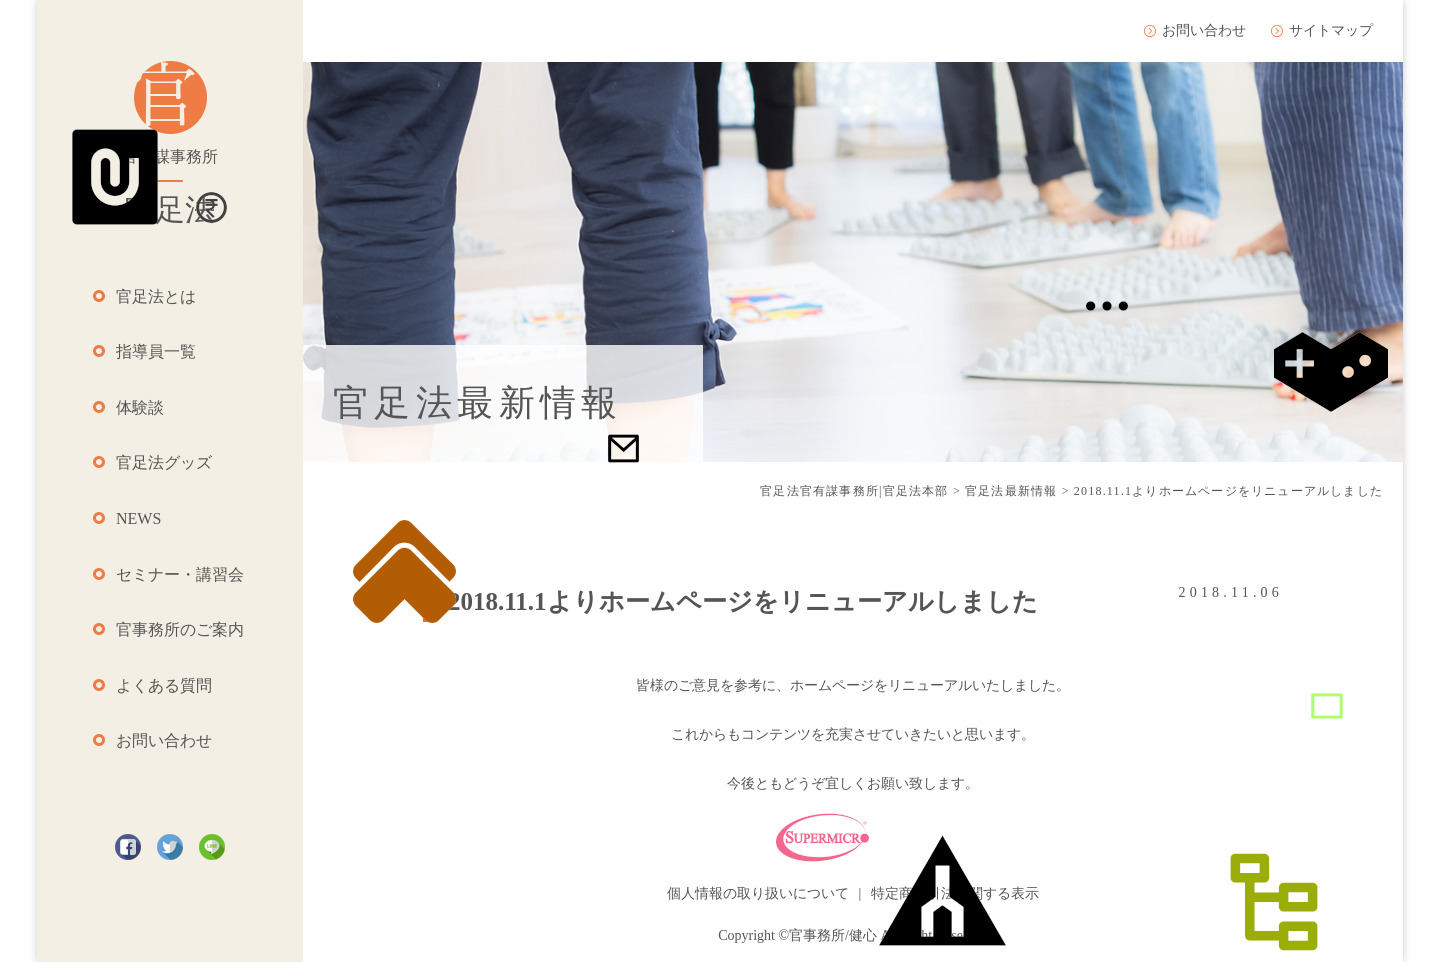 This screenshot has width=1440, height=962. Describe the element at coordinates (115, 177) in the screenshot. I see `attach a file to your message` at that location.